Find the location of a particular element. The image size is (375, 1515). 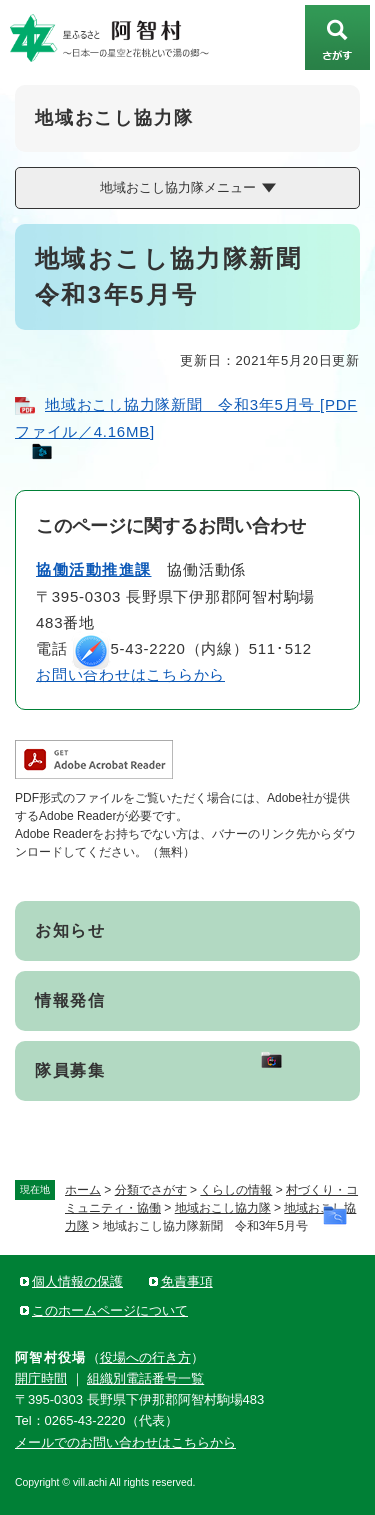

open folder containing JetBrains Rider projects is located at coordinates (271, 1060).